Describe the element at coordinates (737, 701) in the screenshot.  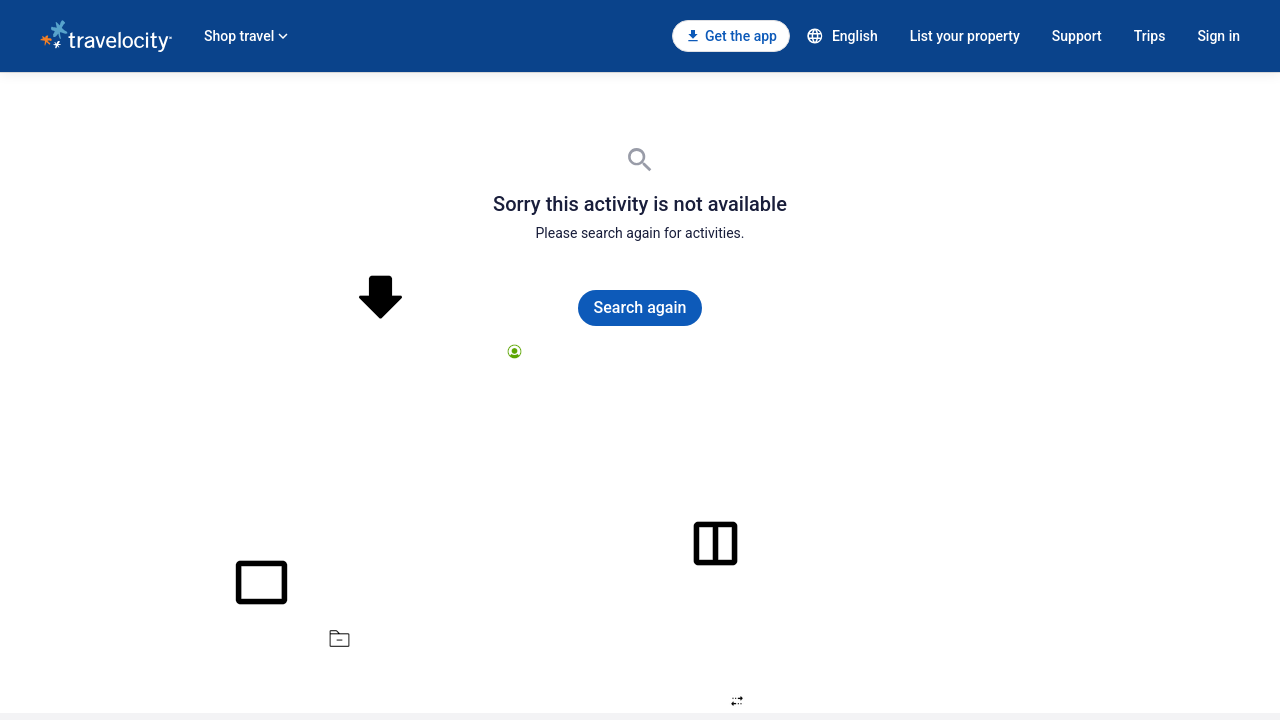
I see `view multiple stops on a route` at that location.